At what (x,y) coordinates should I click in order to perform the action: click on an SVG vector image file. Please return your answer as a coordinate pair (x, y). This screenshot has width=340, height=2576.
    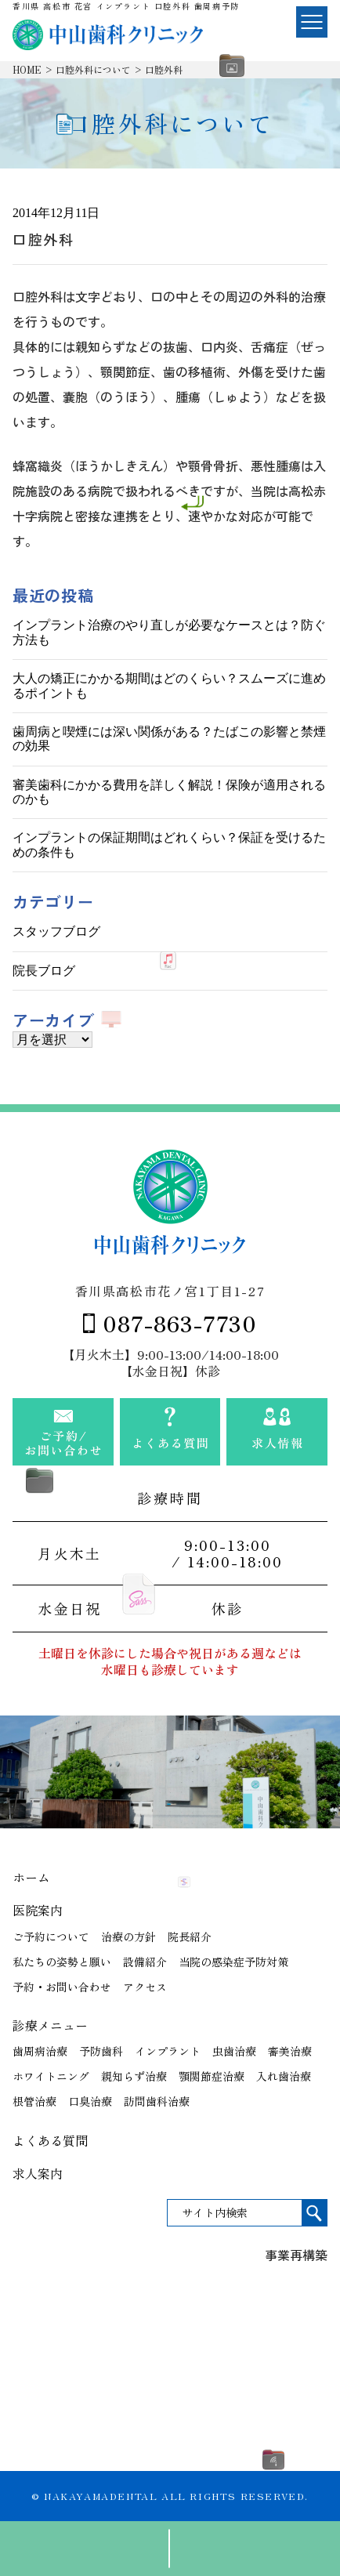
    Looking at the image, I should click on (184, 1882).